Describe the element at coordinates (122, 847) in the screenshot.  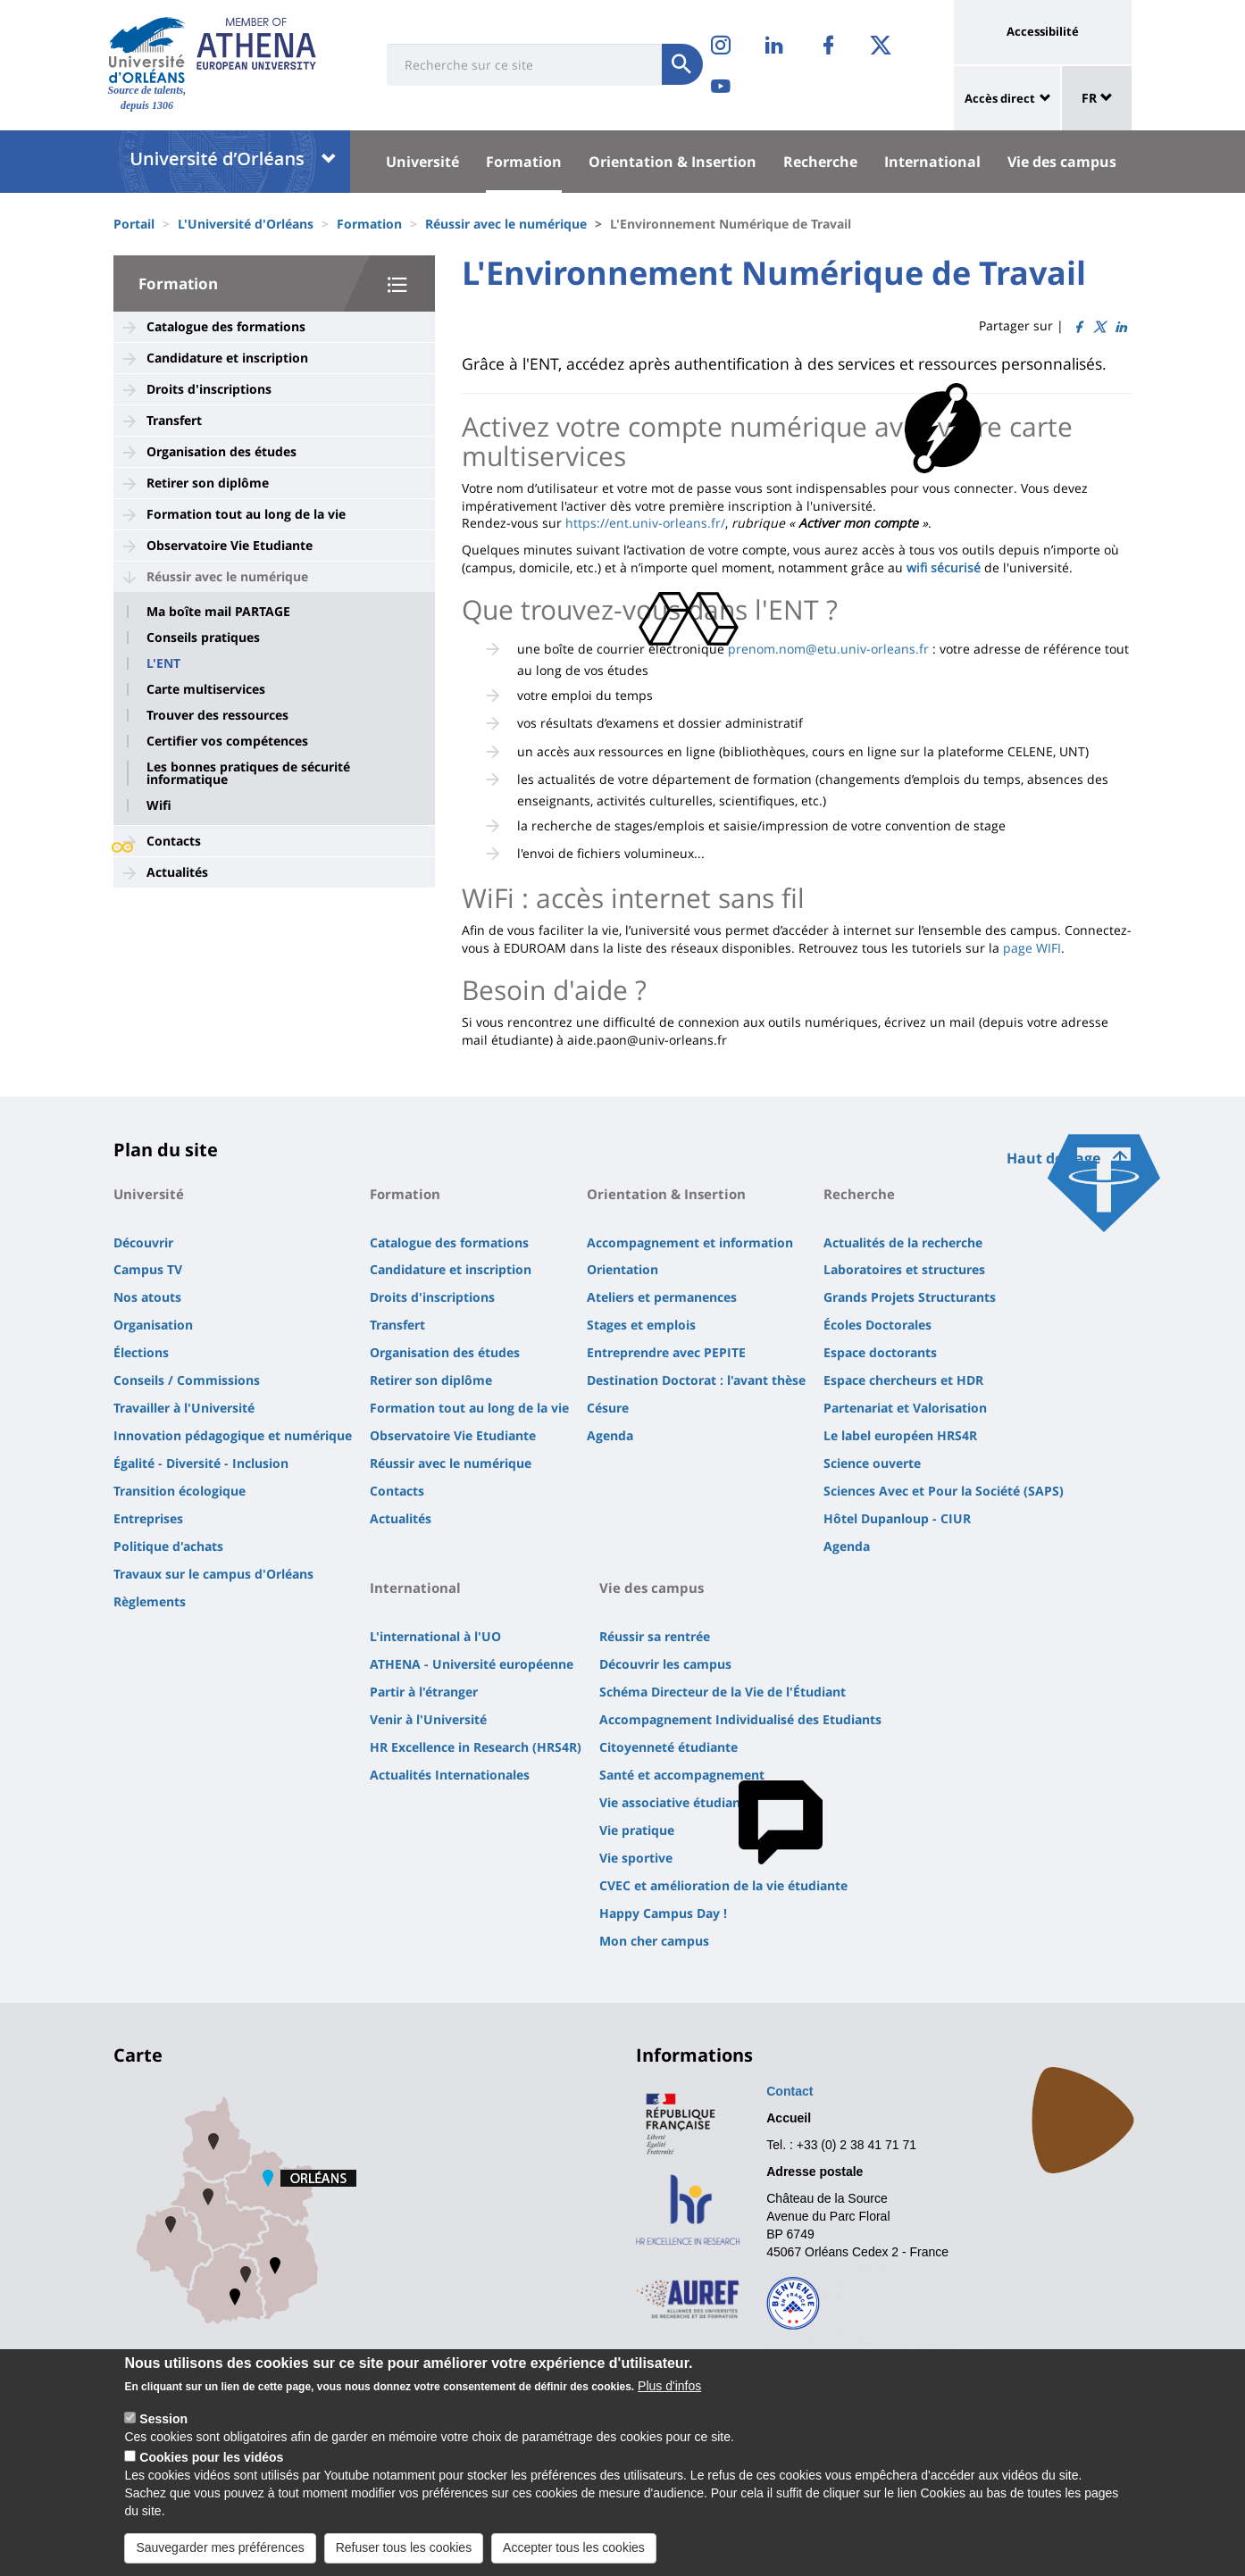
I see `Arduino brand logo` at that location.